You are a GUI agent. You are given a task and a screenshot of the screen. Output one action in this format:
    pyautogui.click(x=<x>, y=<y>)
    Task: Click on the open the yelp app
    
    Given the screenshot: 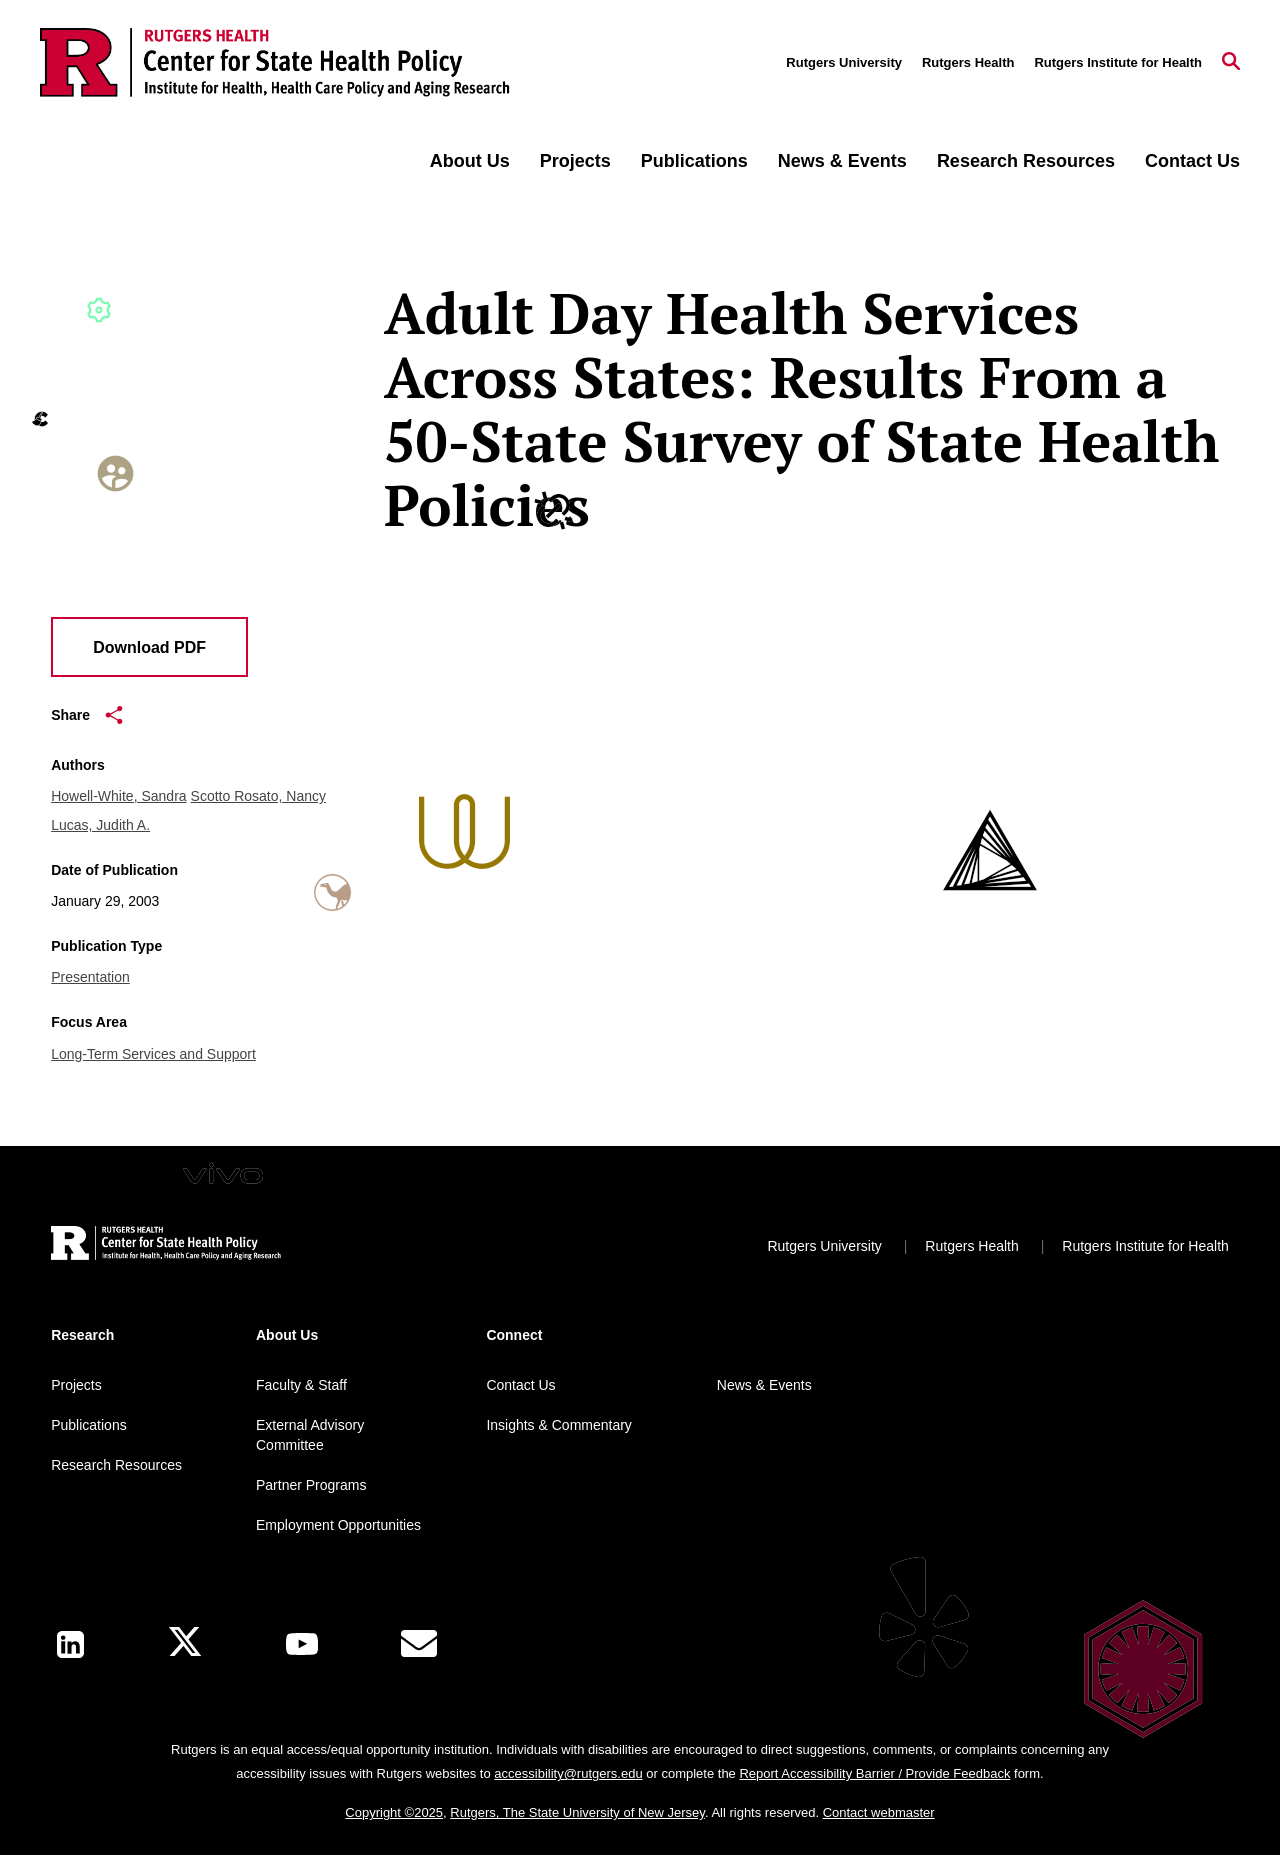 What is the action you would take?
    pyautogui.click(x=924, y=1617)
    